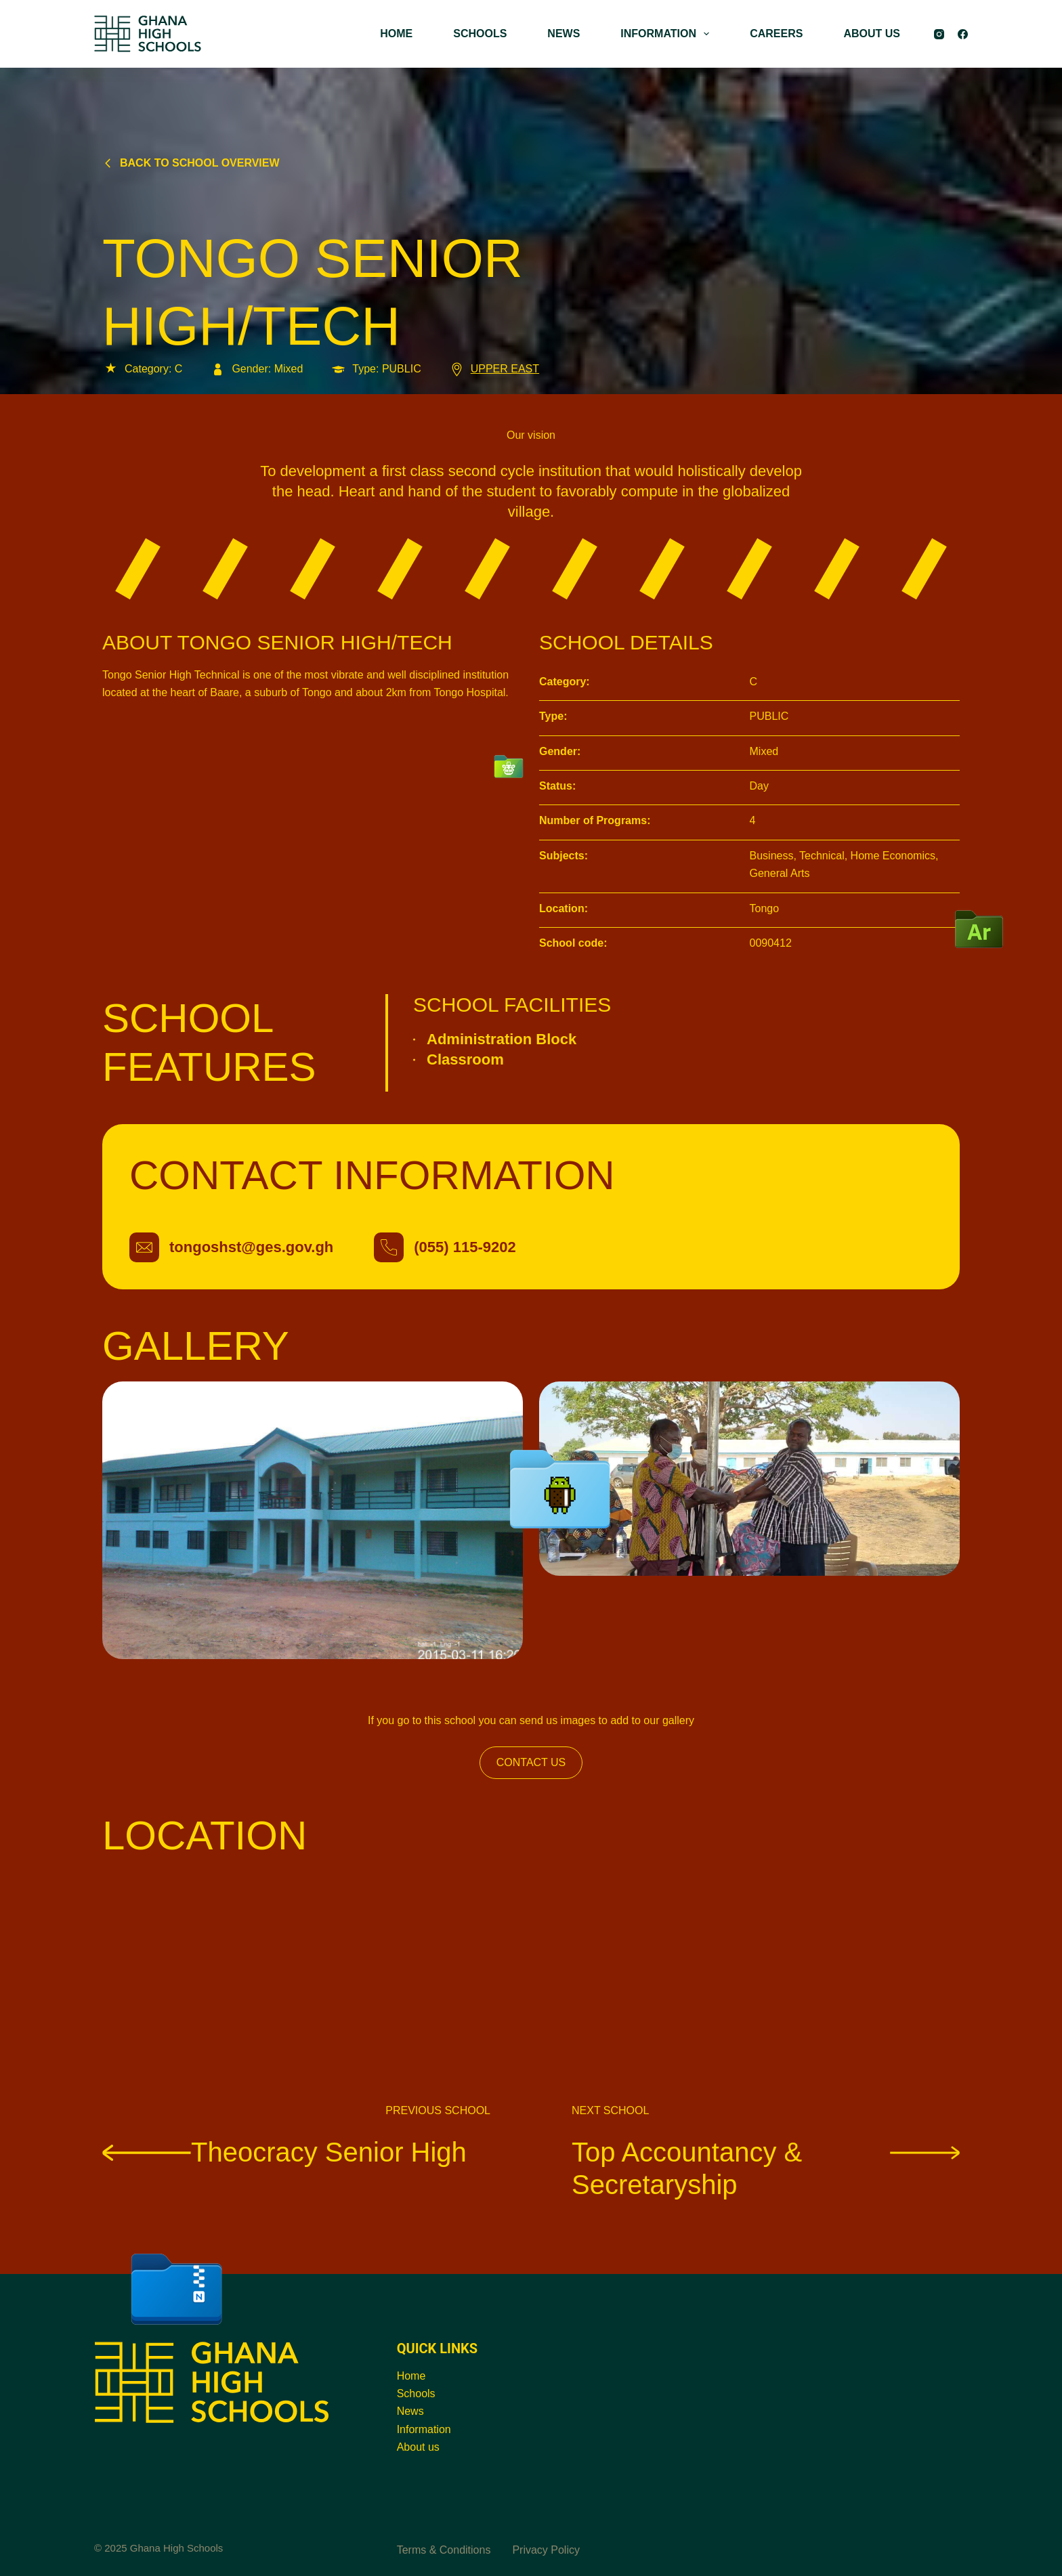 This screenshot has height=2576, width=1062. Describe the element at coordinates (509, 767) in the screenshot. I see `open your Game Jolt games folder` at that location.